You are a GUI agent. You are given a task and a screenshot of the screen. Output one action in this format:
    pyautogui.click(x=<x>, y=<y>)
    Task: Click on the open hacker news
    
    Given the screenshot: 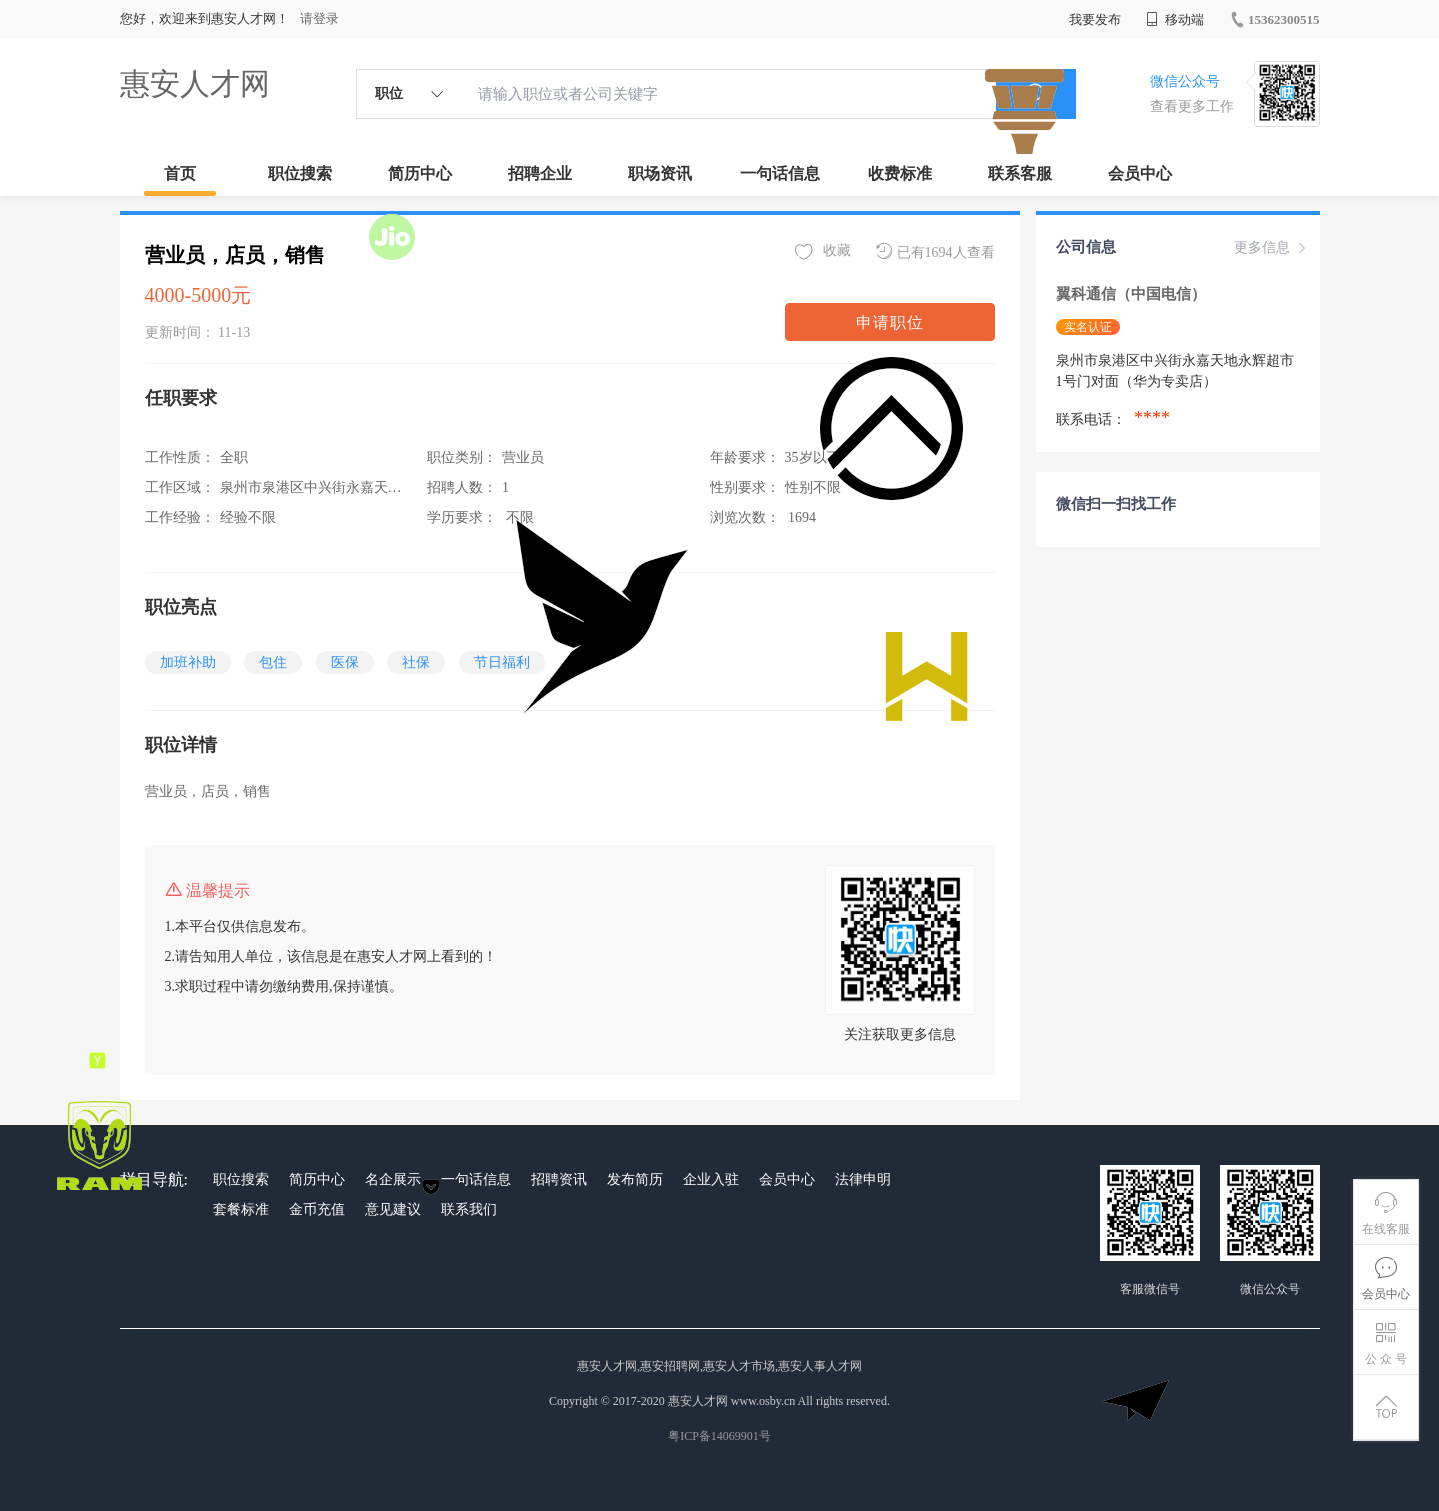 What is the action you would take?
    pyautogui.click(x=97, y=1060)
    